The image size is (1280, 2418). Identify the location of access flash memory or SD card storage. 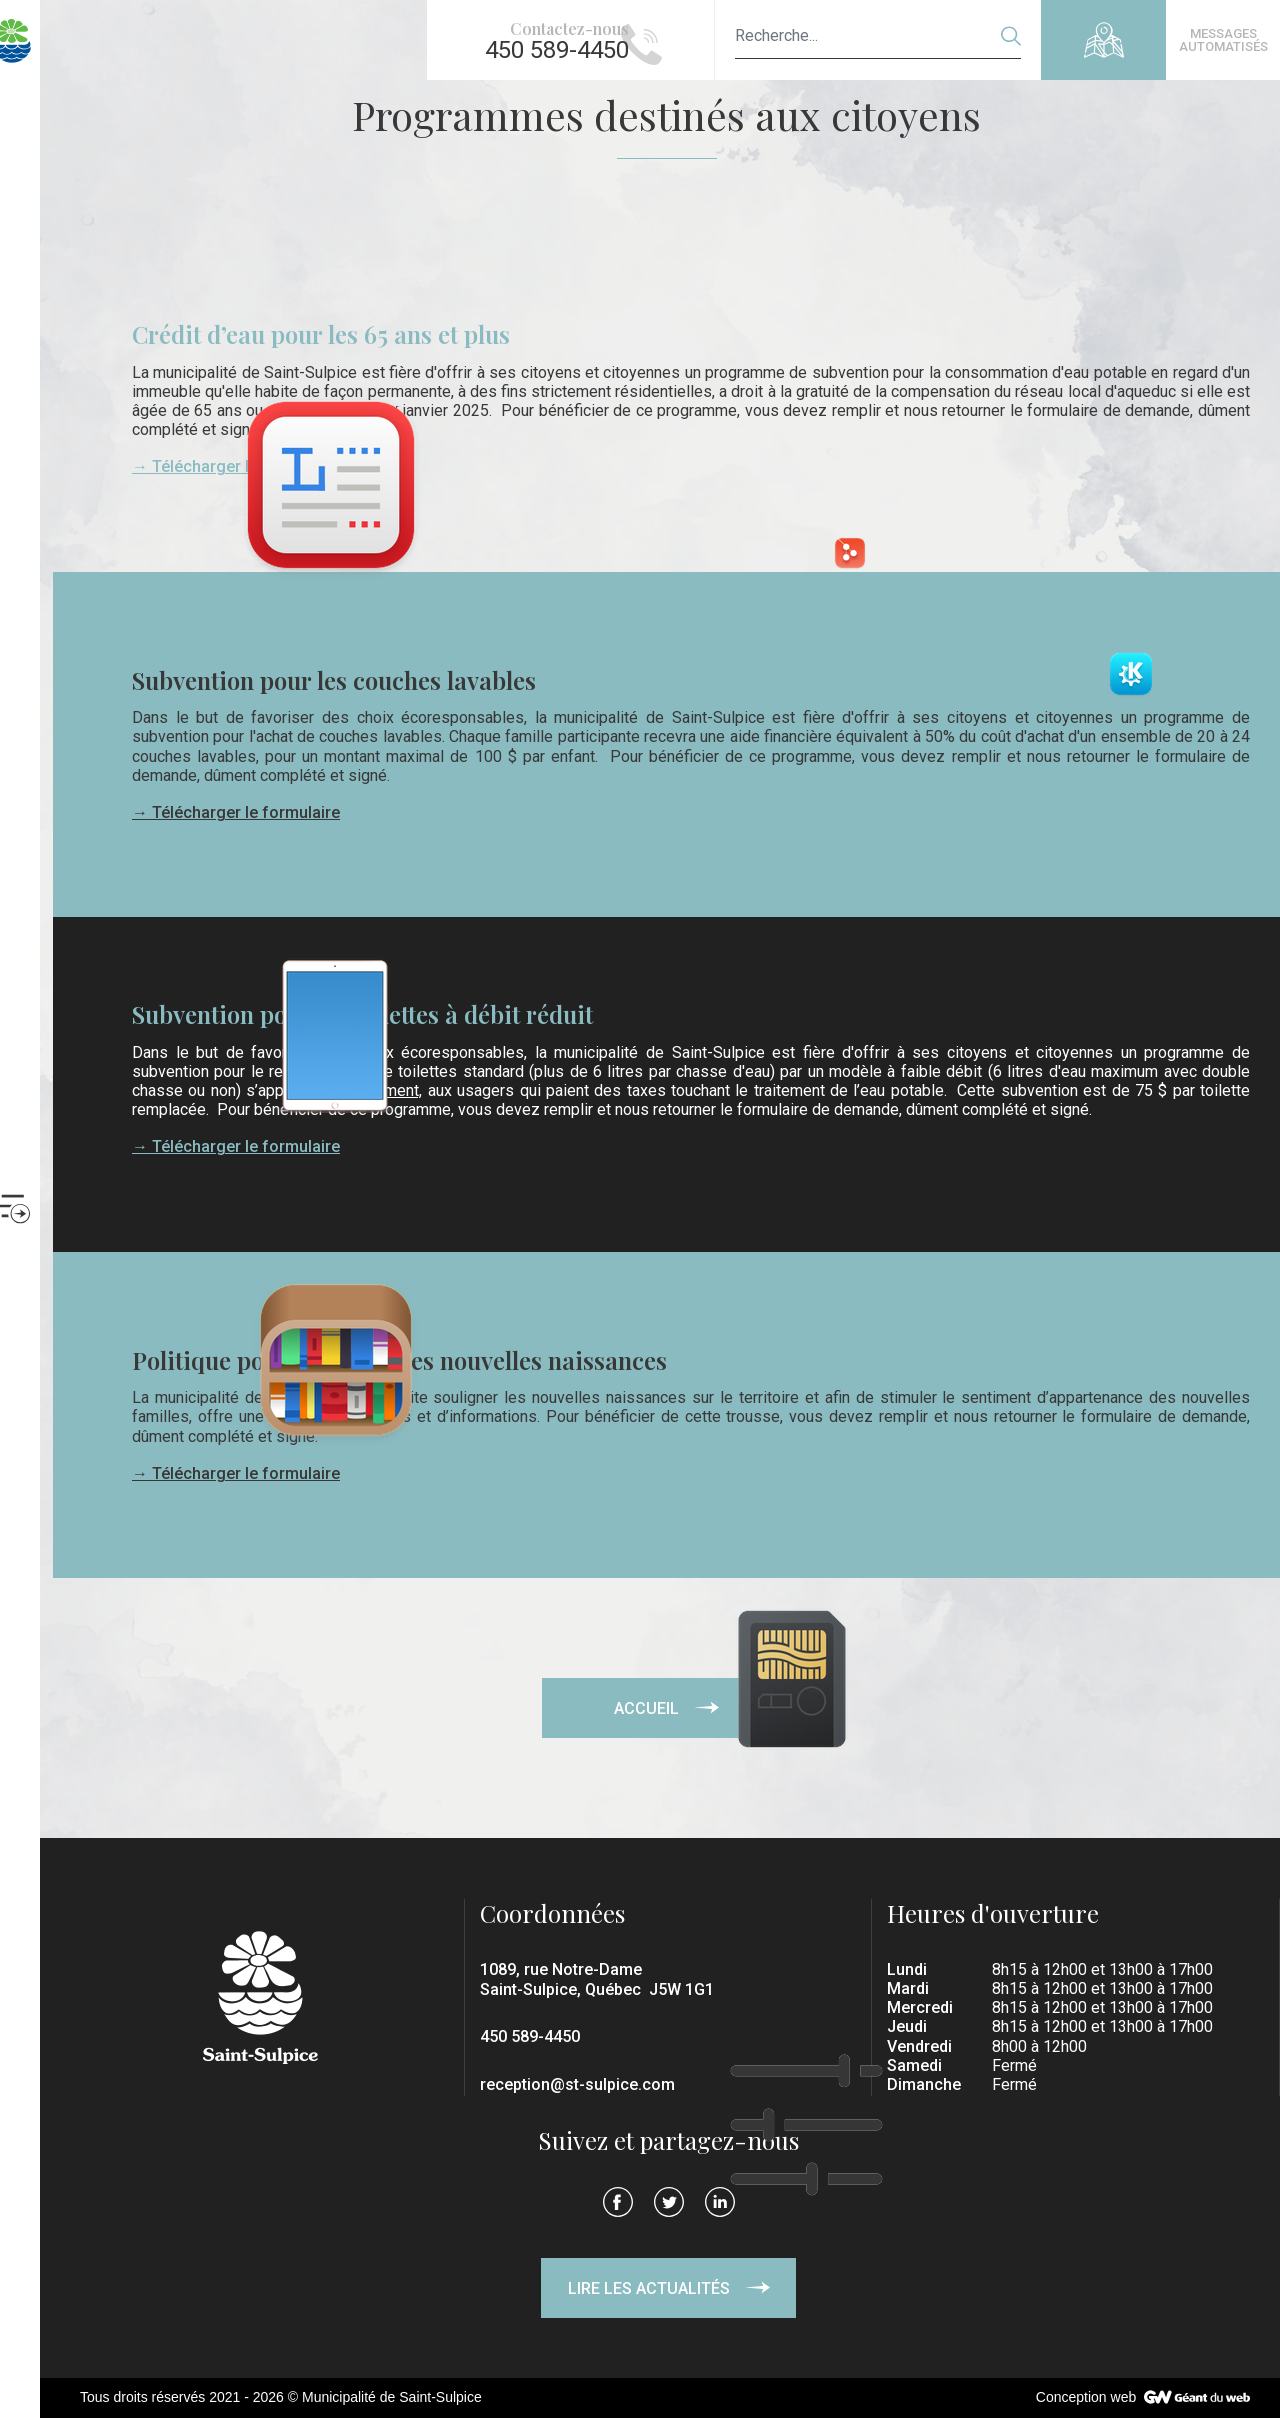
(792, 1679).